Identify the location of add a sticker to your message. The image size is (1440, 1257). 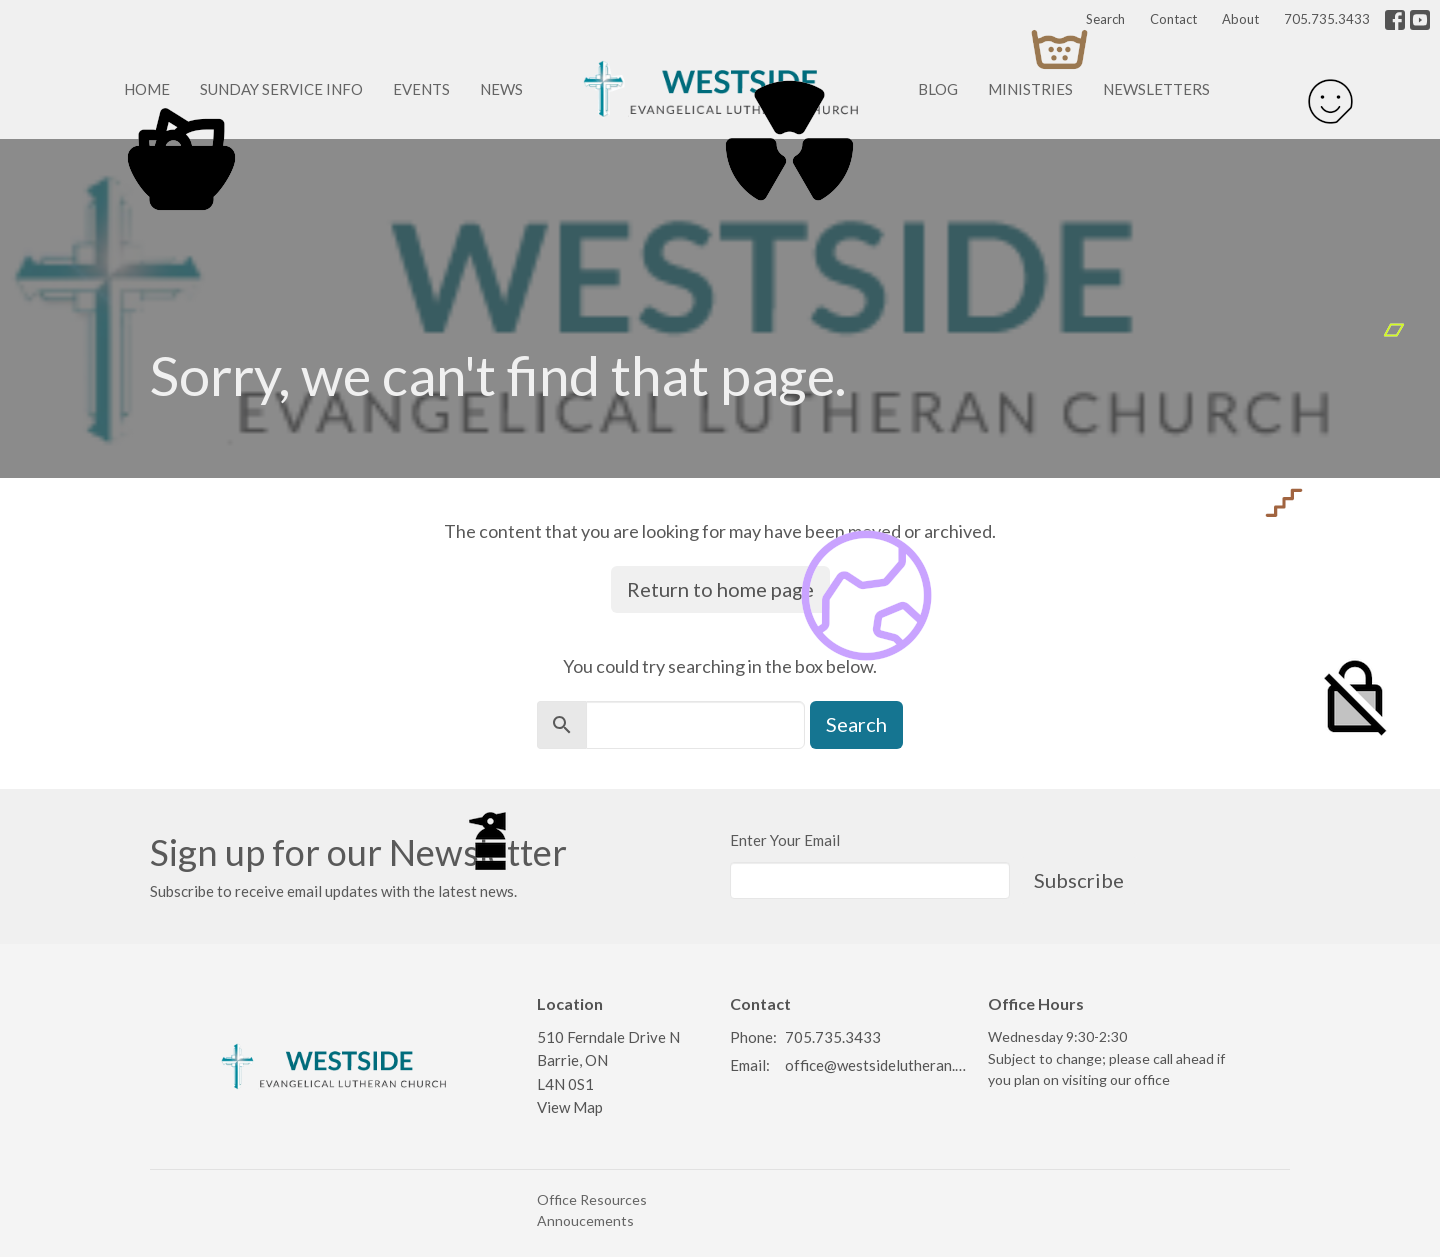
(1330, 101).